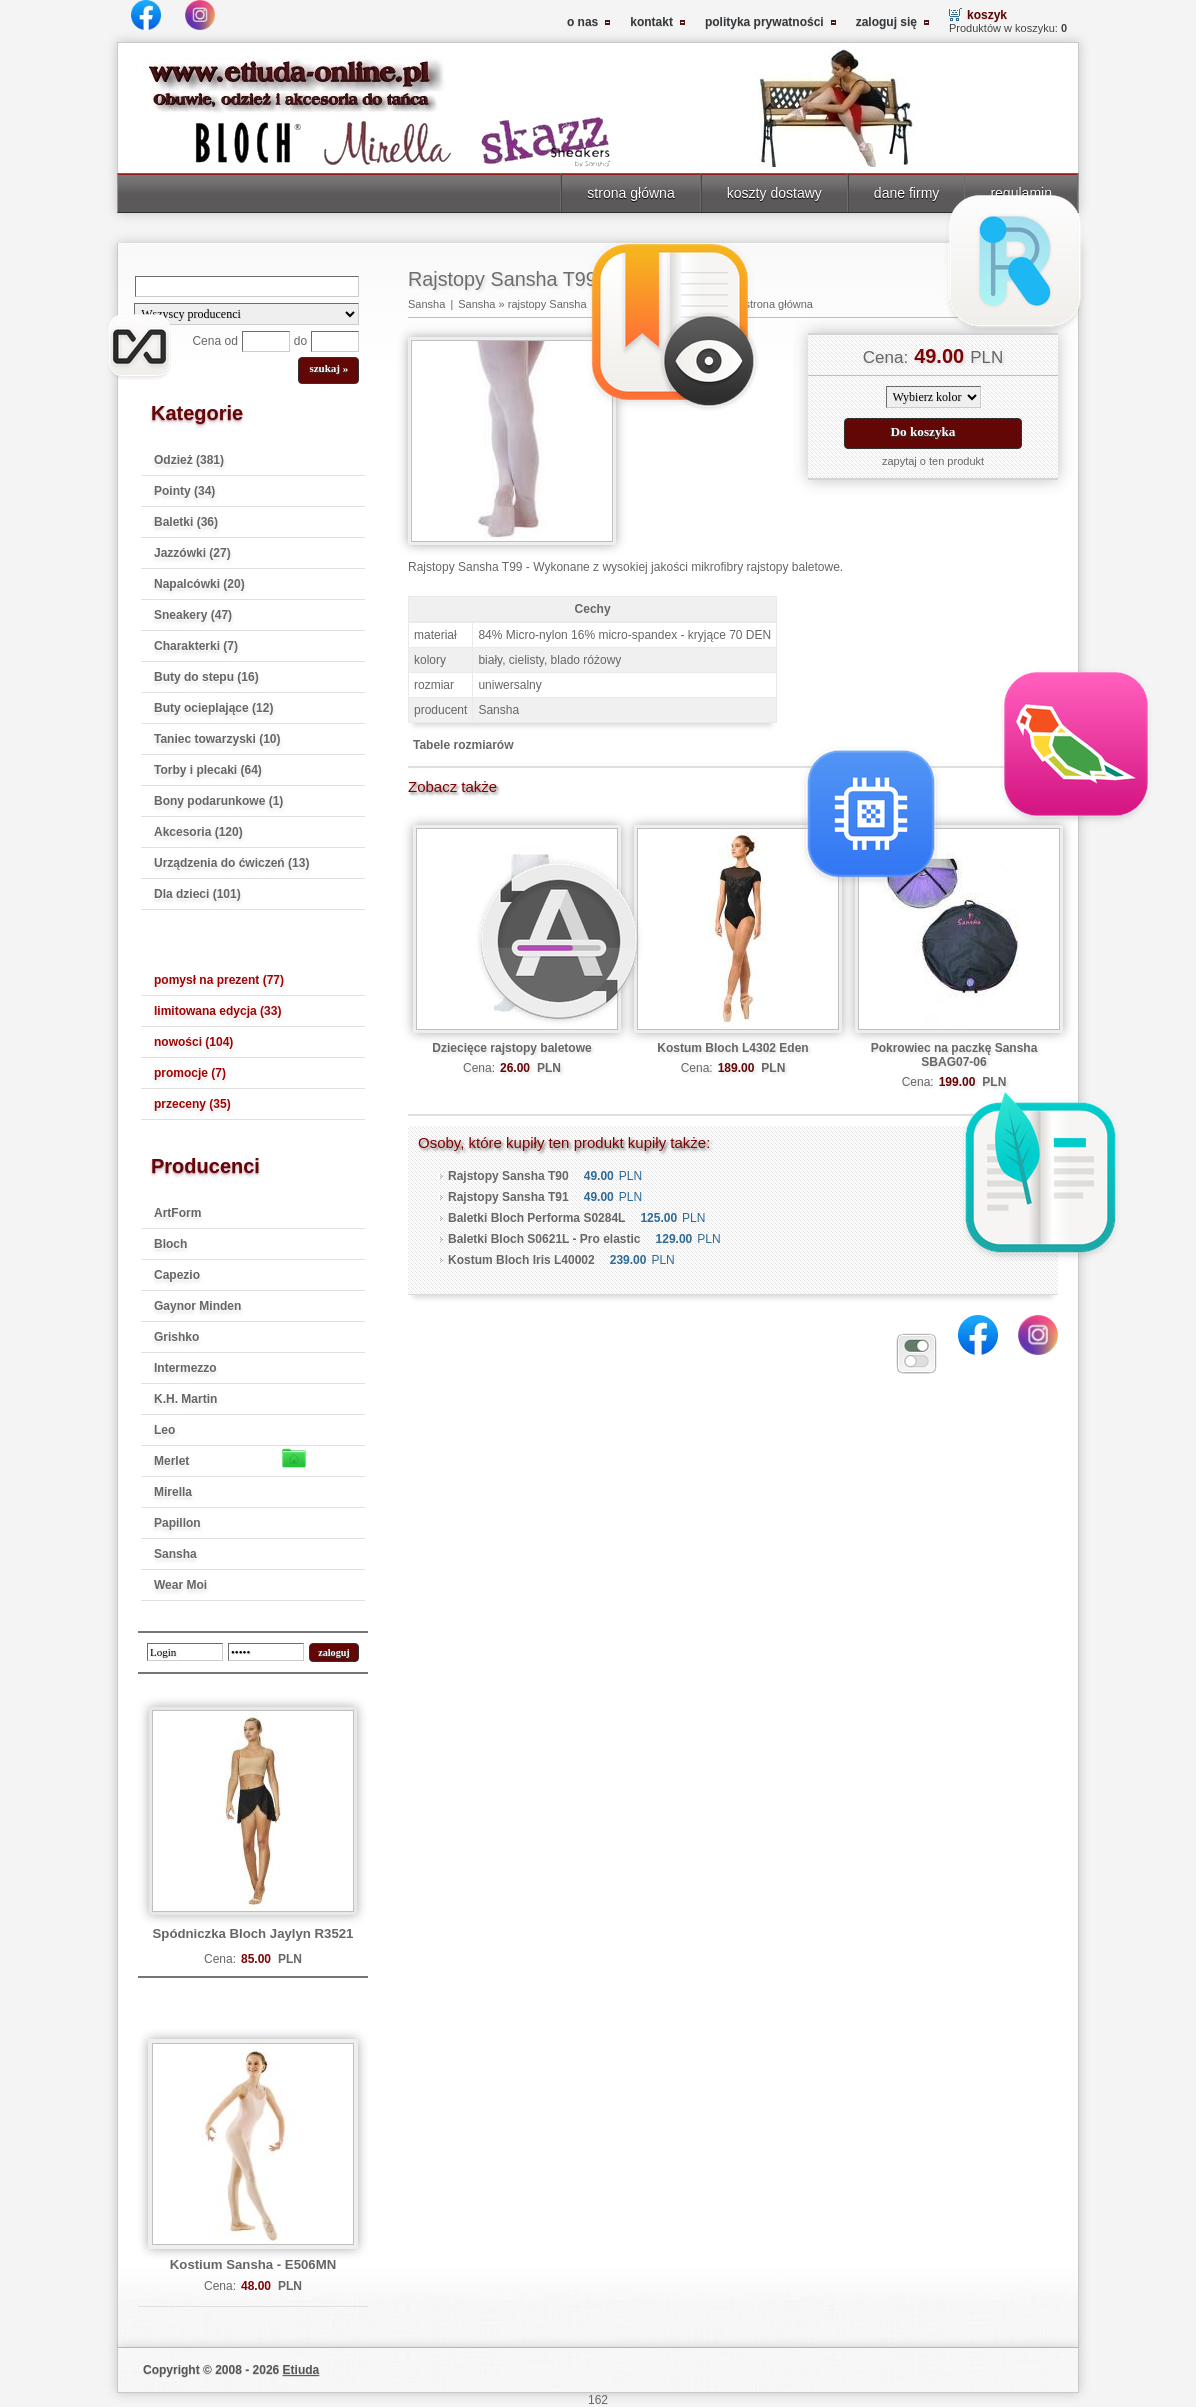 This screenshot has width=1196, height=2407. What do you see at coordinates (1076, 744) in the screenshot?
I see `open the alovoa dating app` at bounding box center [1076, 744].